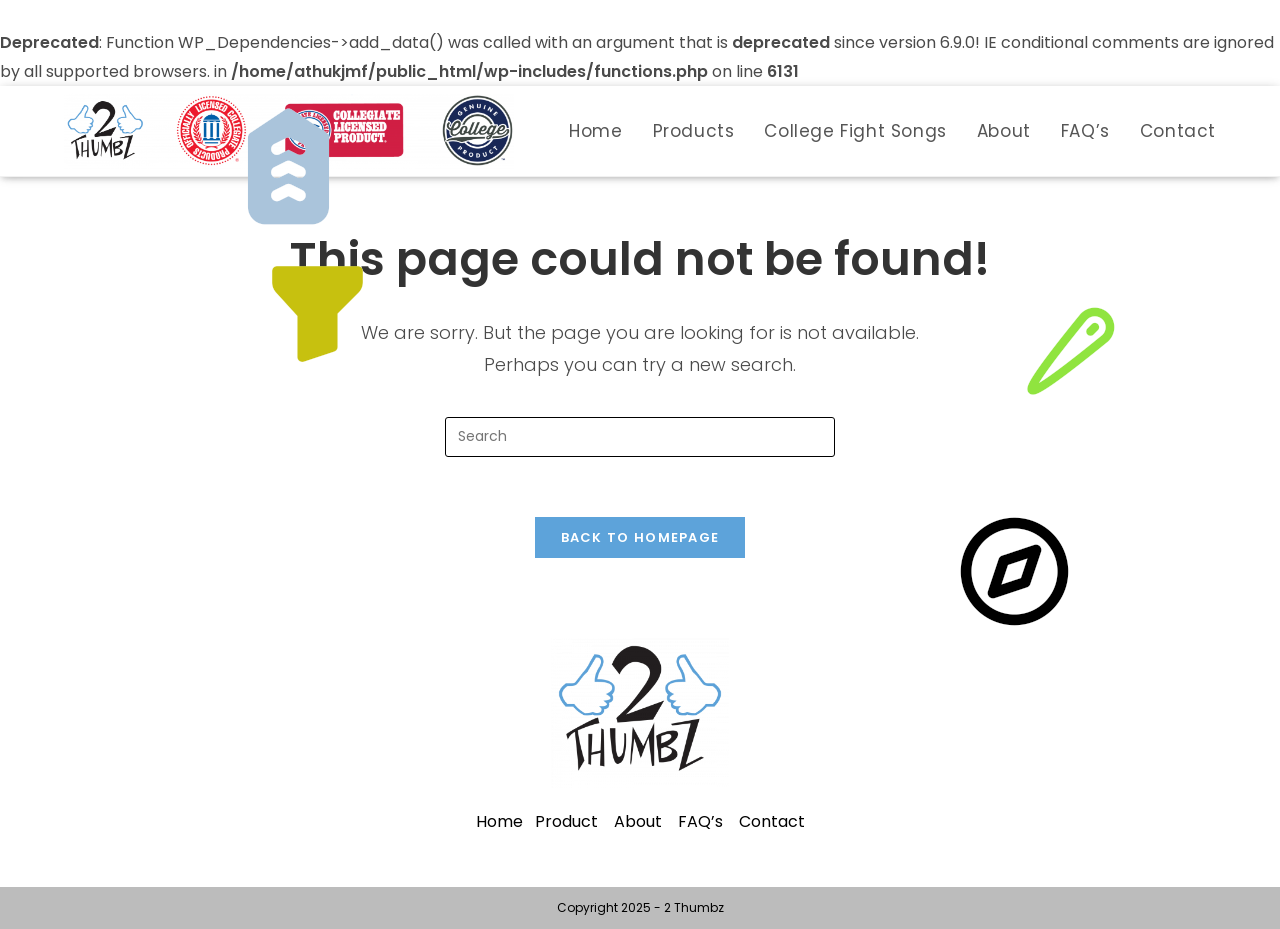 This screenshot has height=929, width=1280. What do you see at coordinates (317, 311) in the screenshot?
I see `filter or sort content` at bounding box center [317, 311].